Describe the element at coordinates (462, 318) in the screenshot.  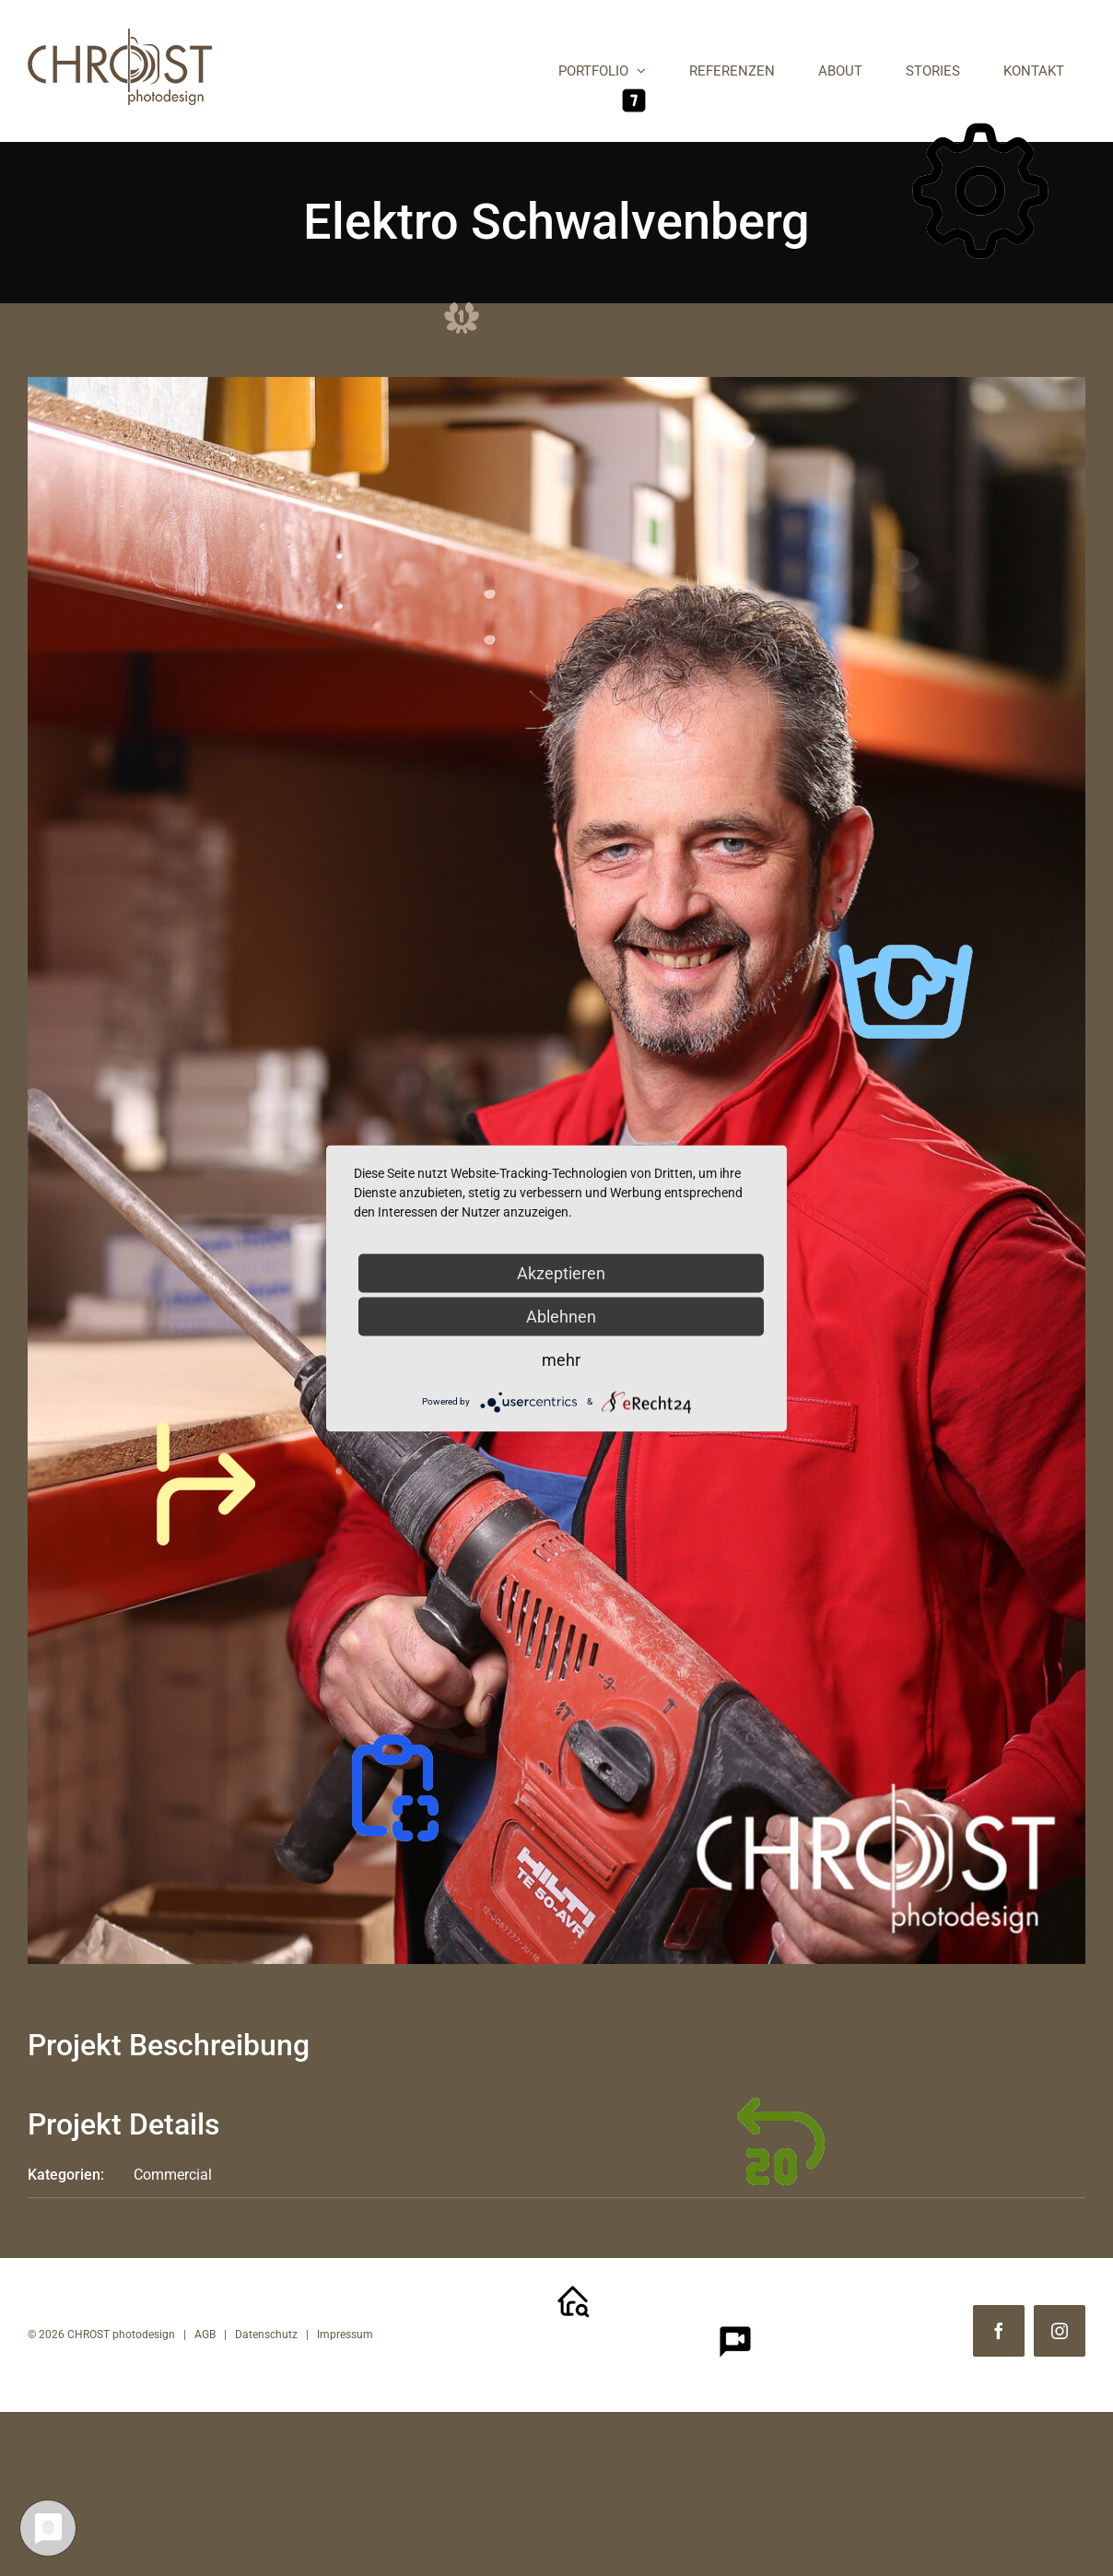
I see `indicates first place or top ranking` at that location.